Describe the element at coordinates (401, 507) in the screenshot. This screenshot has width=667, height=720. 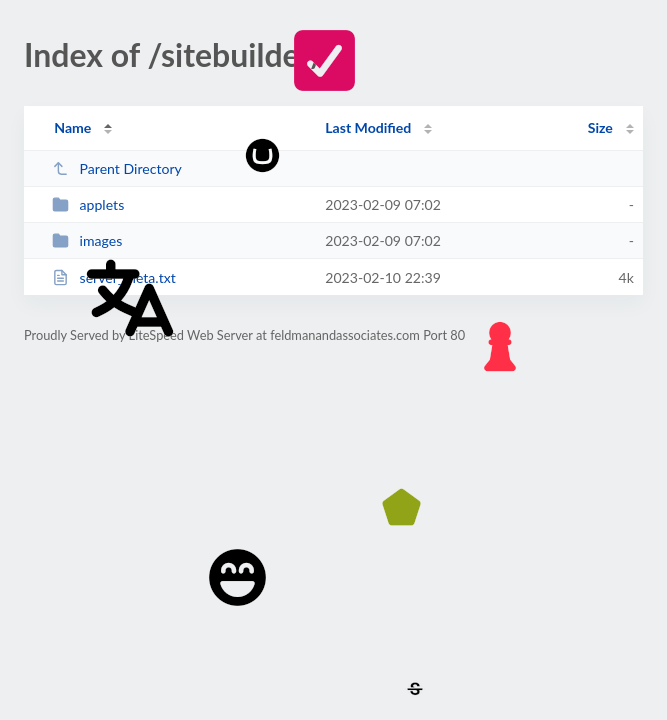
I see `indicates a pentagon-shaped category or tag` at that location.